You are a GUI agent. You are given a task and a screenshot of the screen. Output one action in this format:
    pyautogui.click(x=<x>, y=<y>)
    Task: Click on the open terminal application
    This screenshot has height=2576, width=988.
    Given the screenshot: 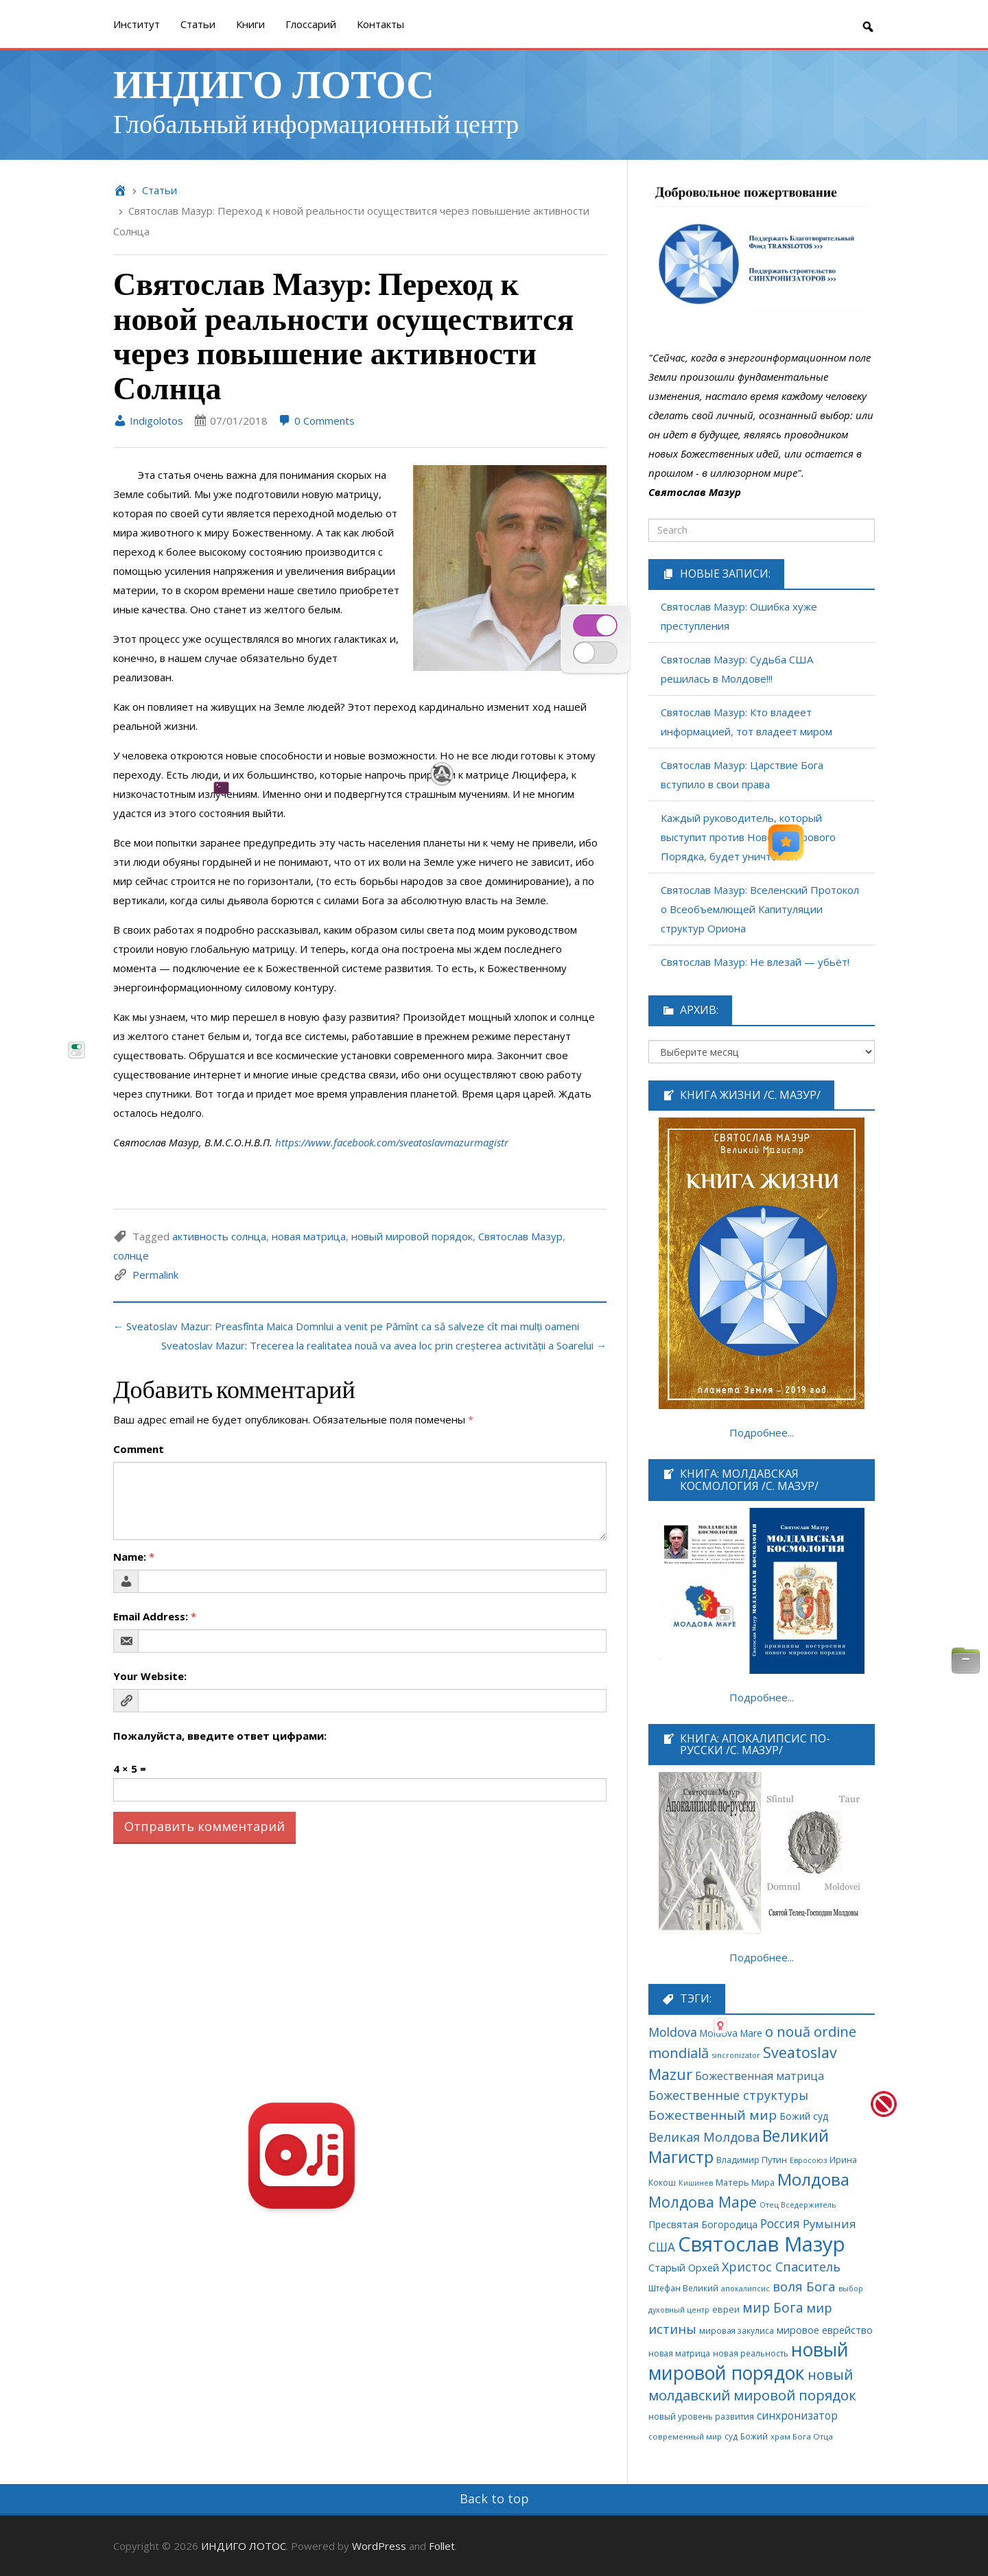 What is the action you would take?
    pyautogui.click(x=221, y=788)
    